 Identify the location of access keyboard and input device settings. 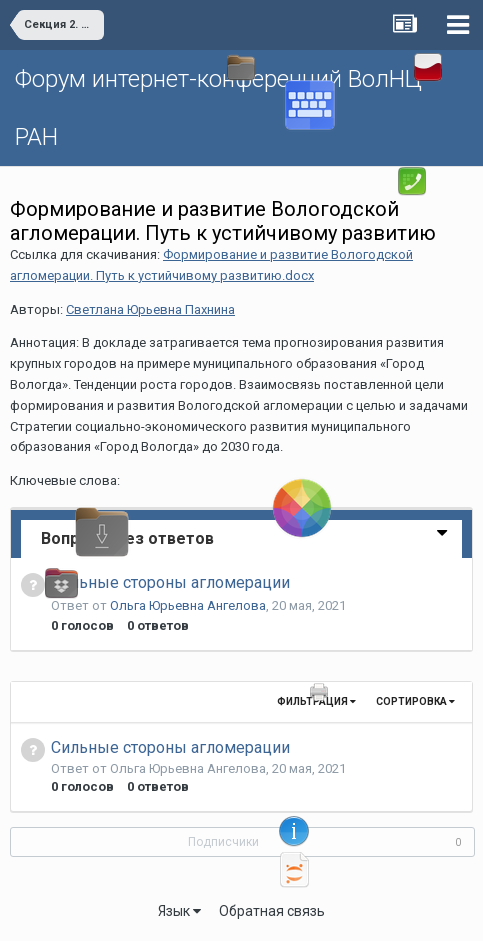
(310, 105).